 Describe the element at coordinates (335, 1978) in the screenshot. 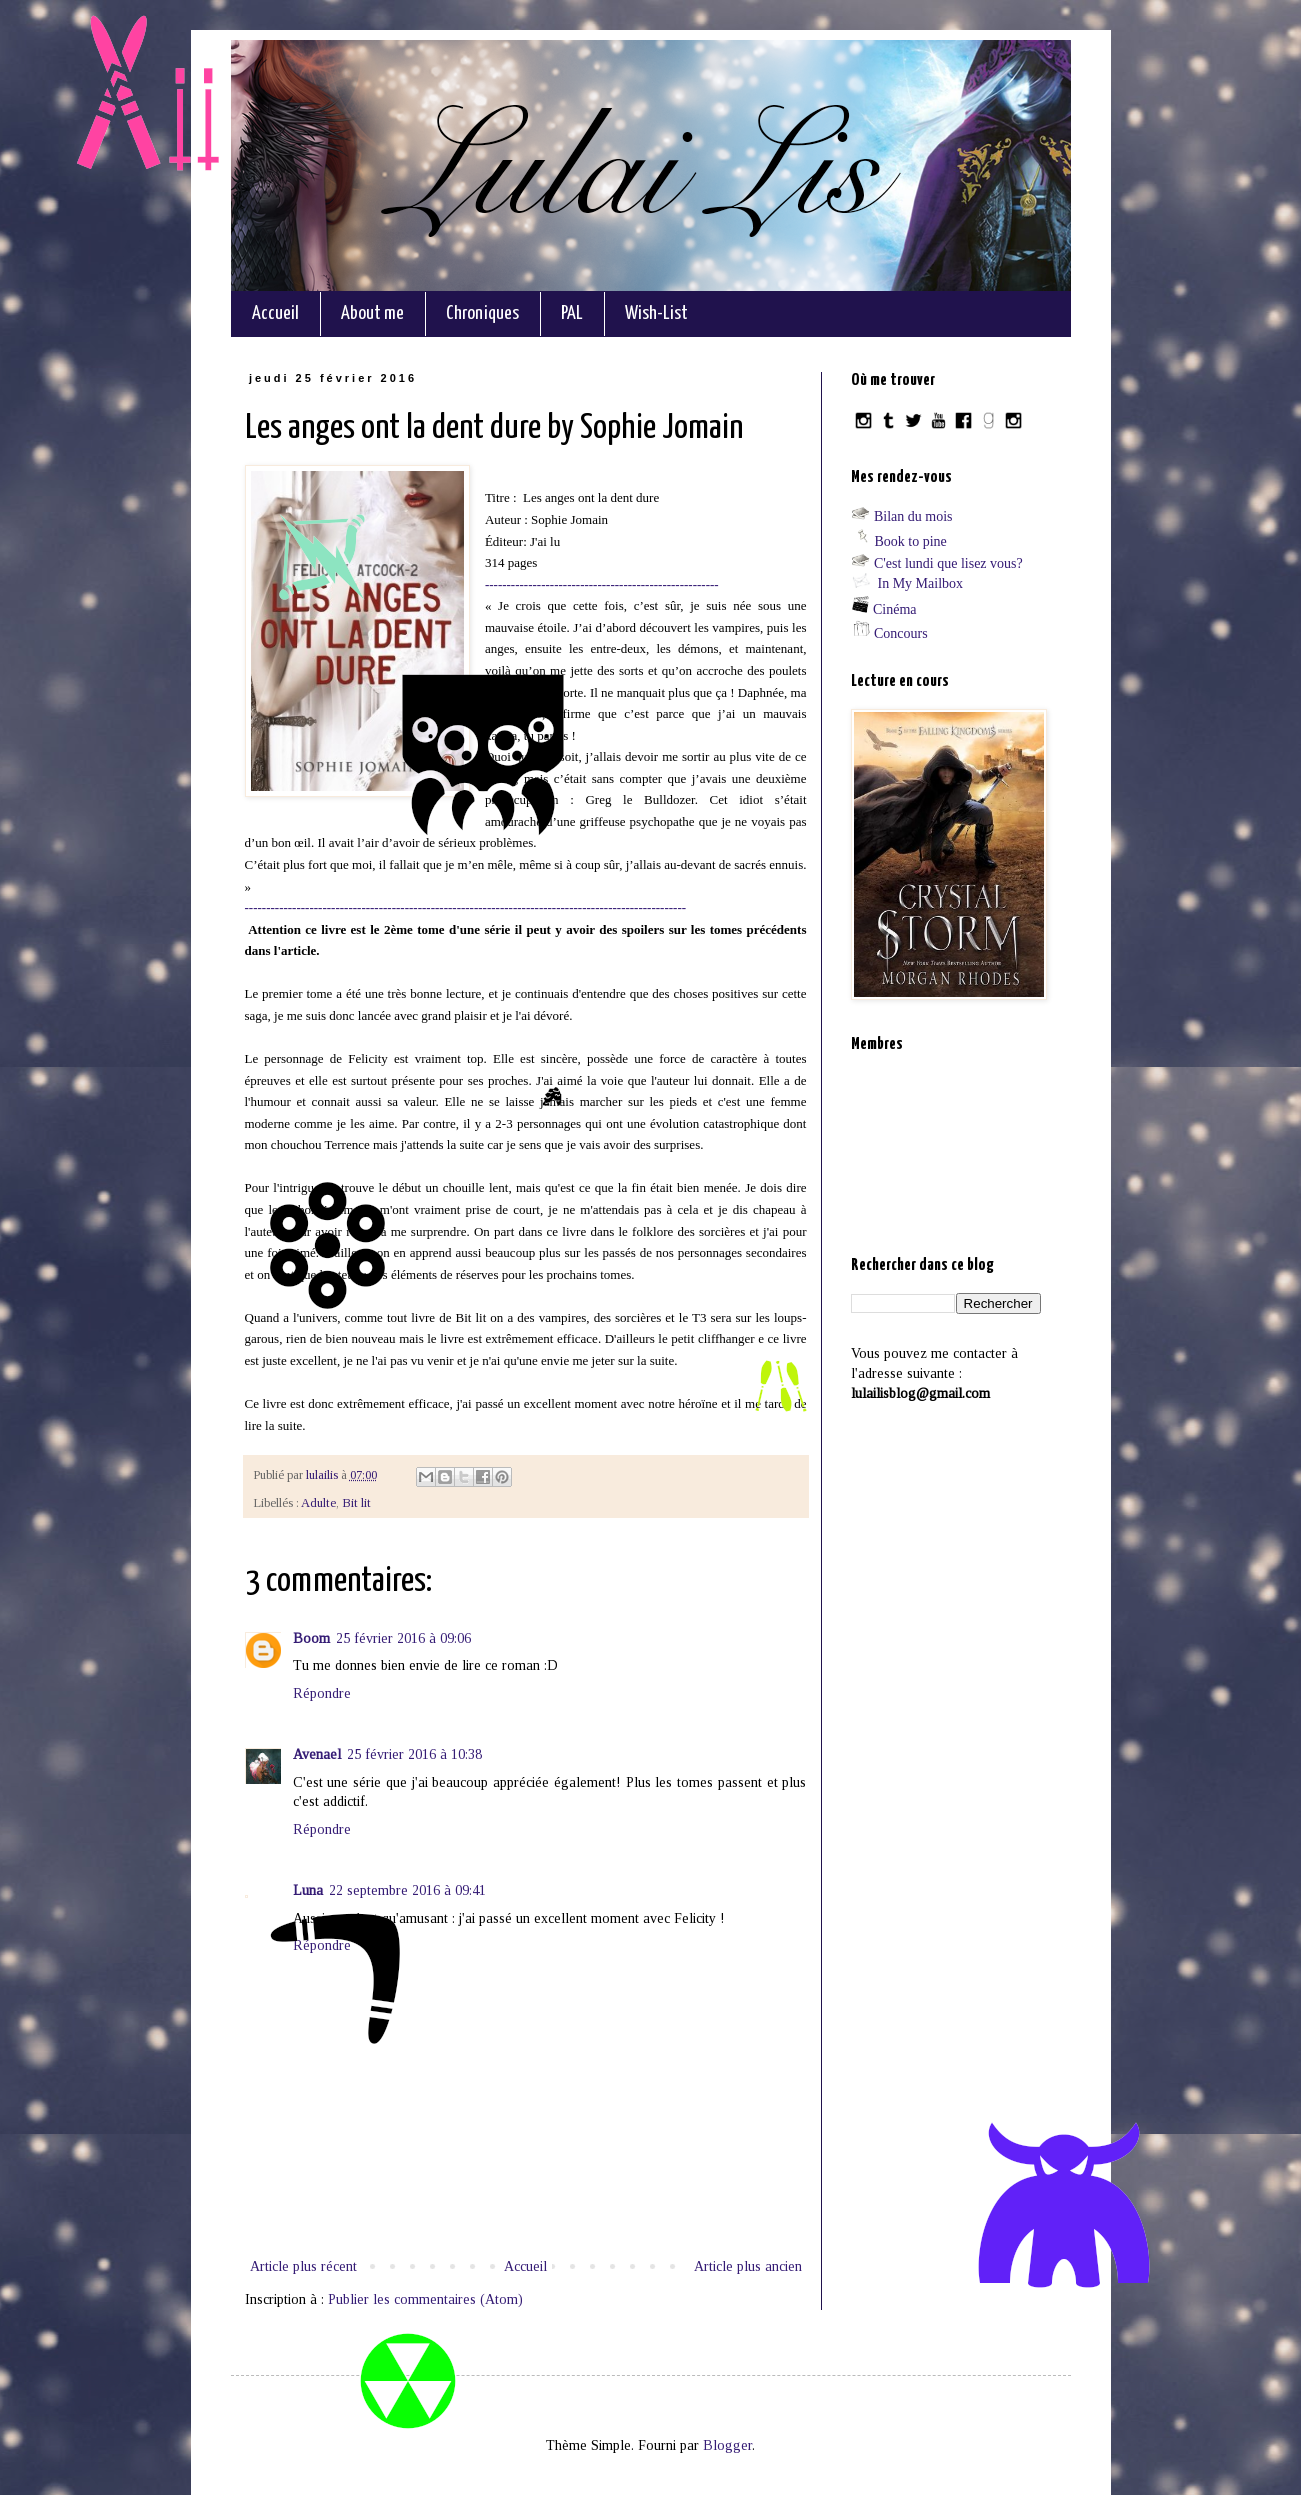

I see `boomerang weapon or tool in a game inventory` at that location.